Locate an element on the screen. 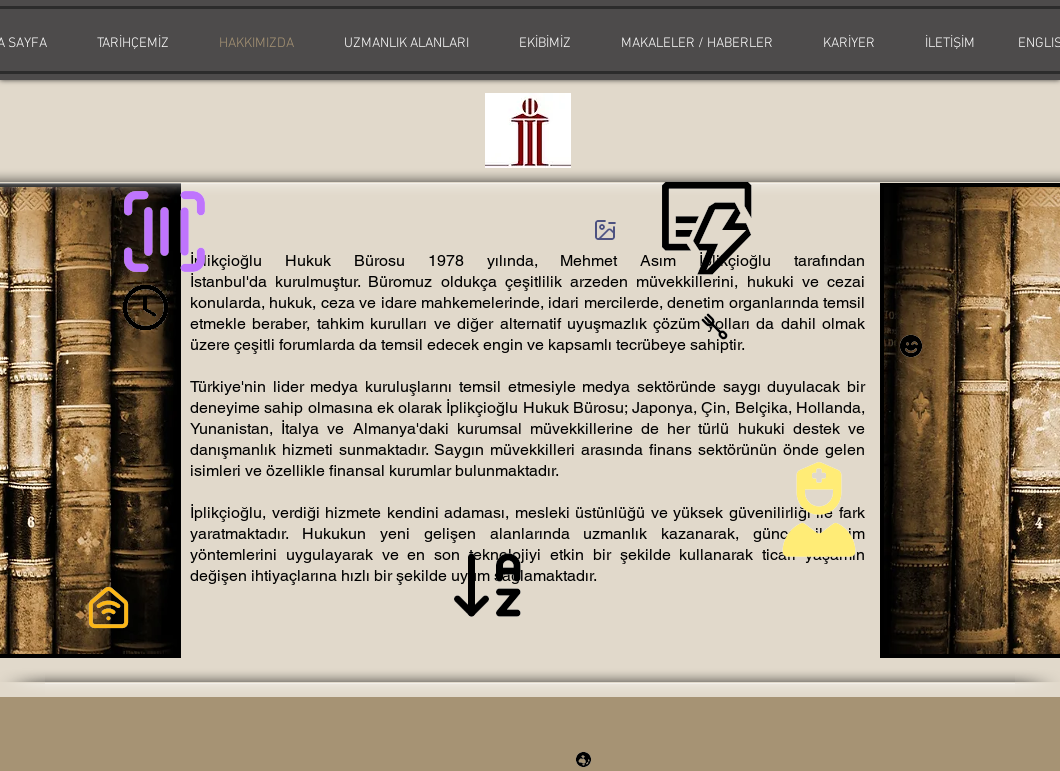 The height and width of the screenshot is (771, 1060). view schedule or upcoming events is located at coordinates (145, 307).